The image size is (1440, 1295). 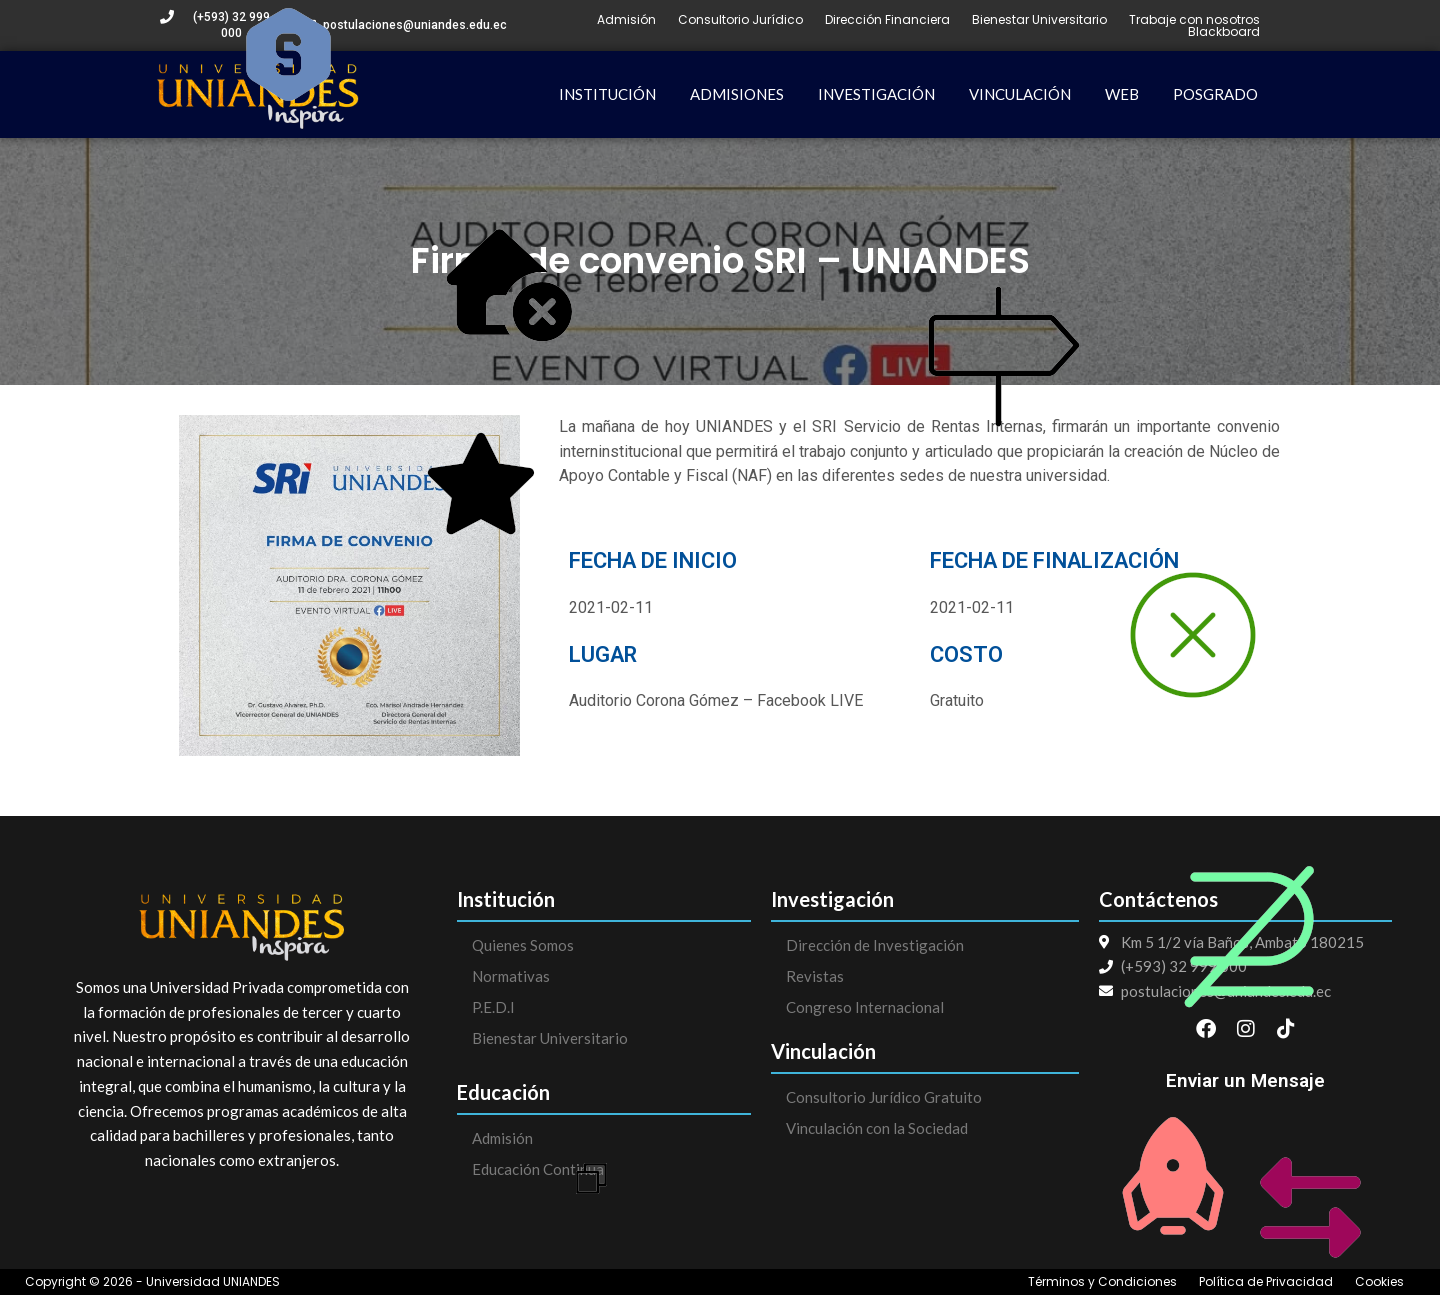 I want to click on launch or deploy an application, so click(x=1173, y=1180).